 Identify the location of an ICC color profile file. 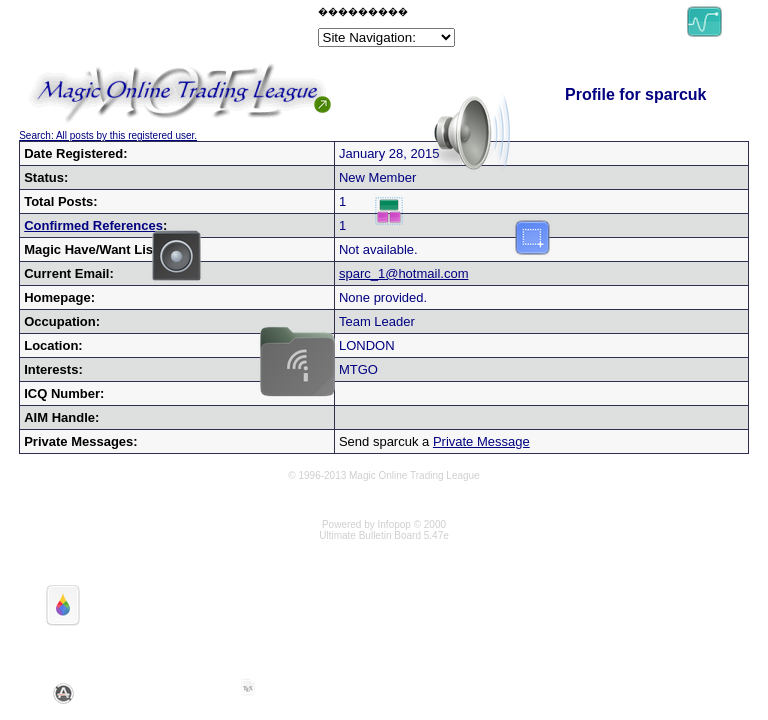
(63, 605).